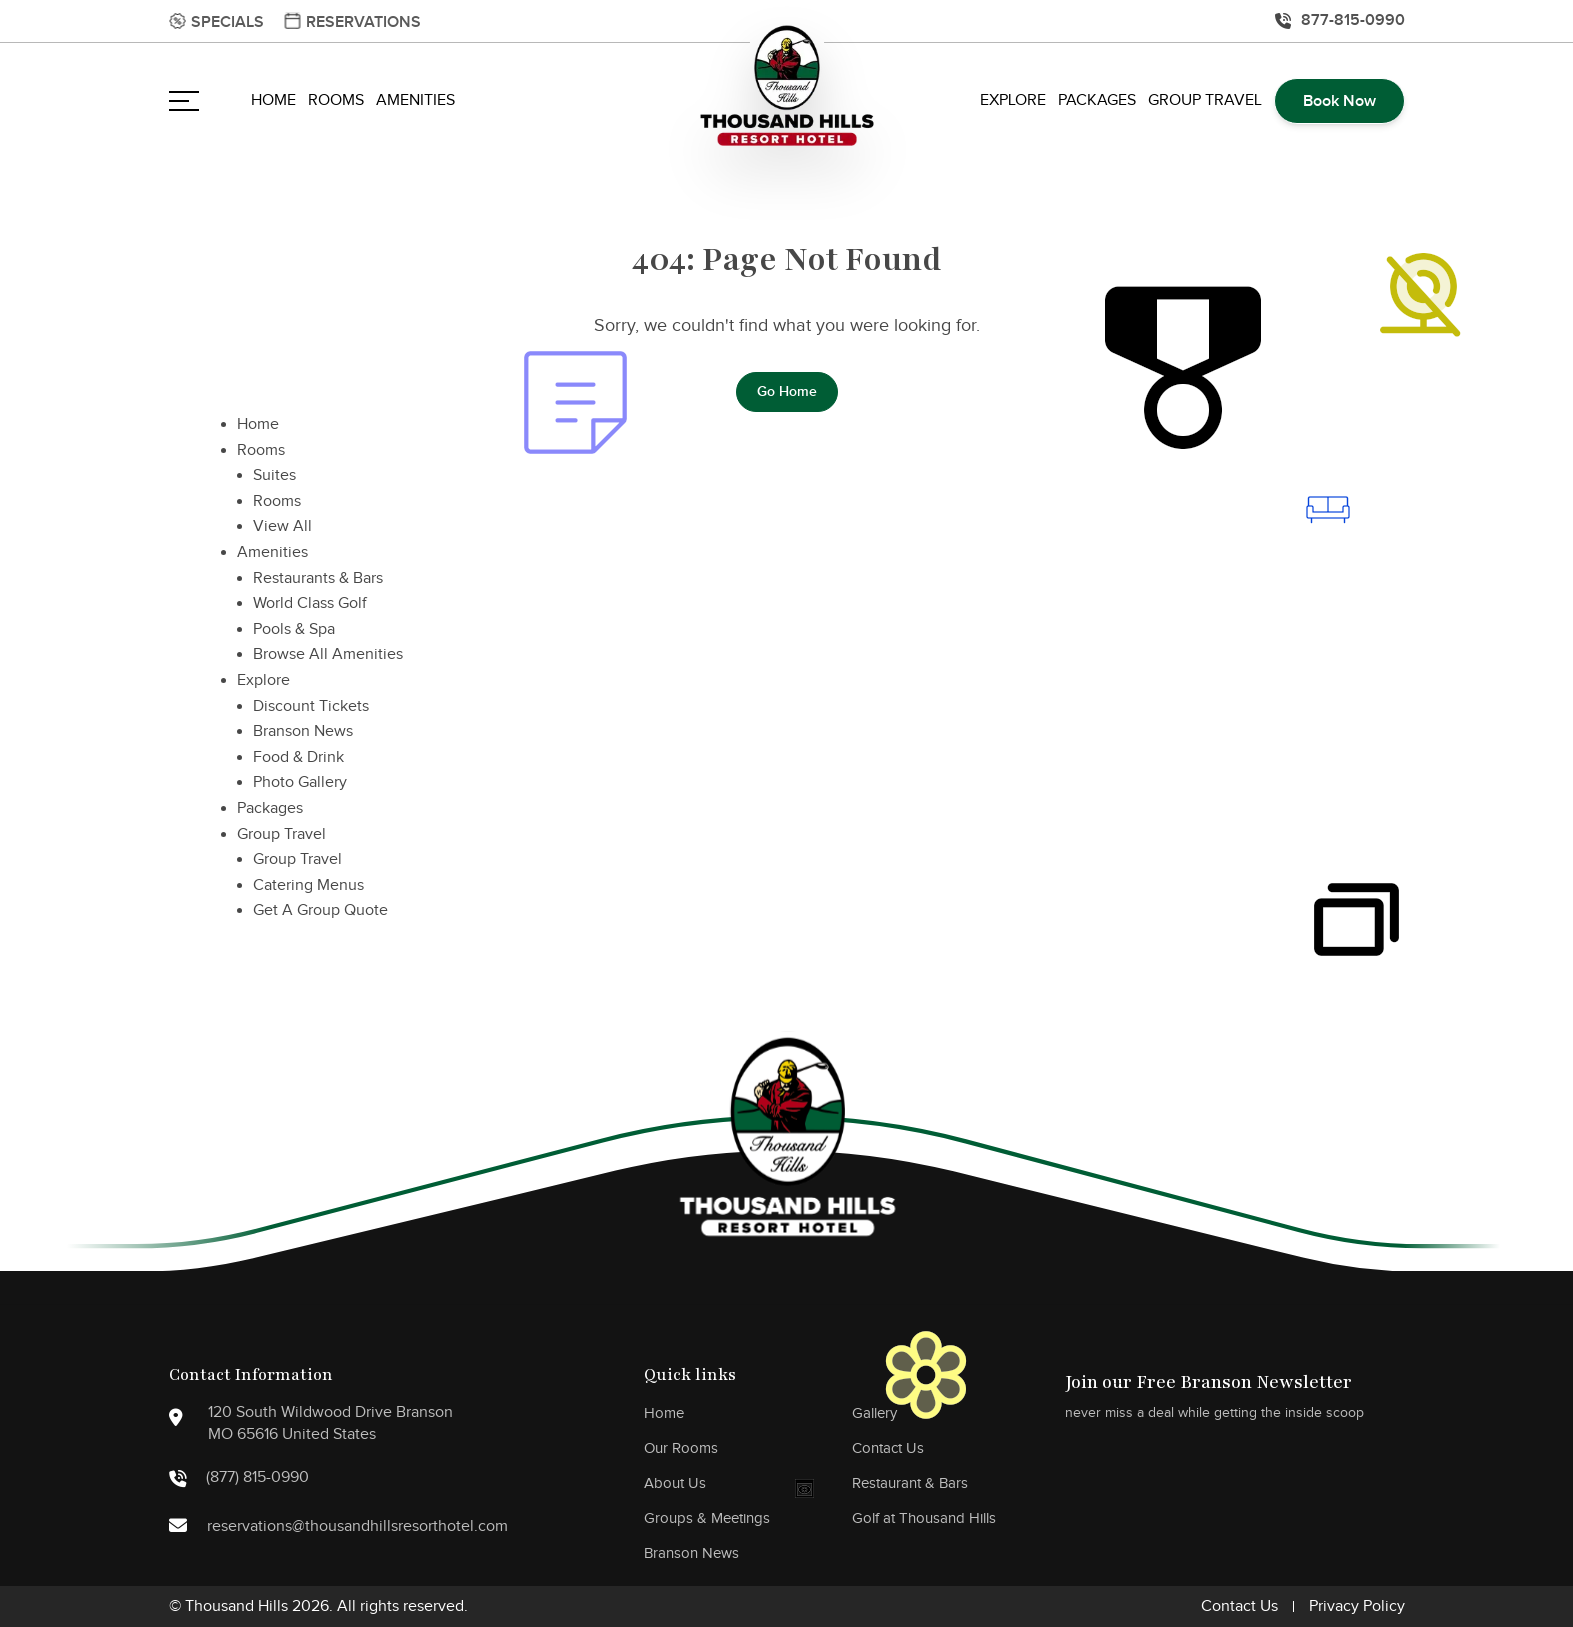  I want to click on webcam is disabled or turned off, so click(1423, 296).